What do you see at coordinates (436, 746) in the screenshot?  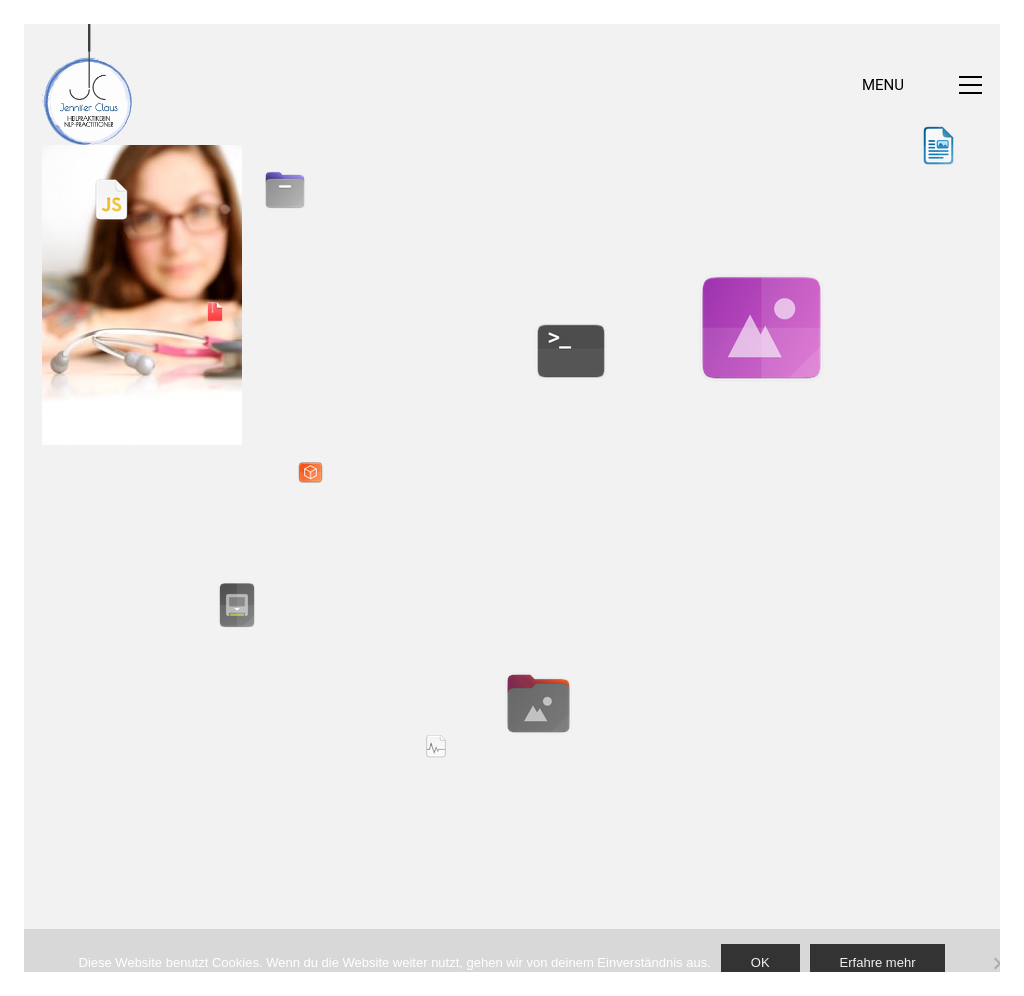 I see `view system log file` at bounding box center [436, 746].